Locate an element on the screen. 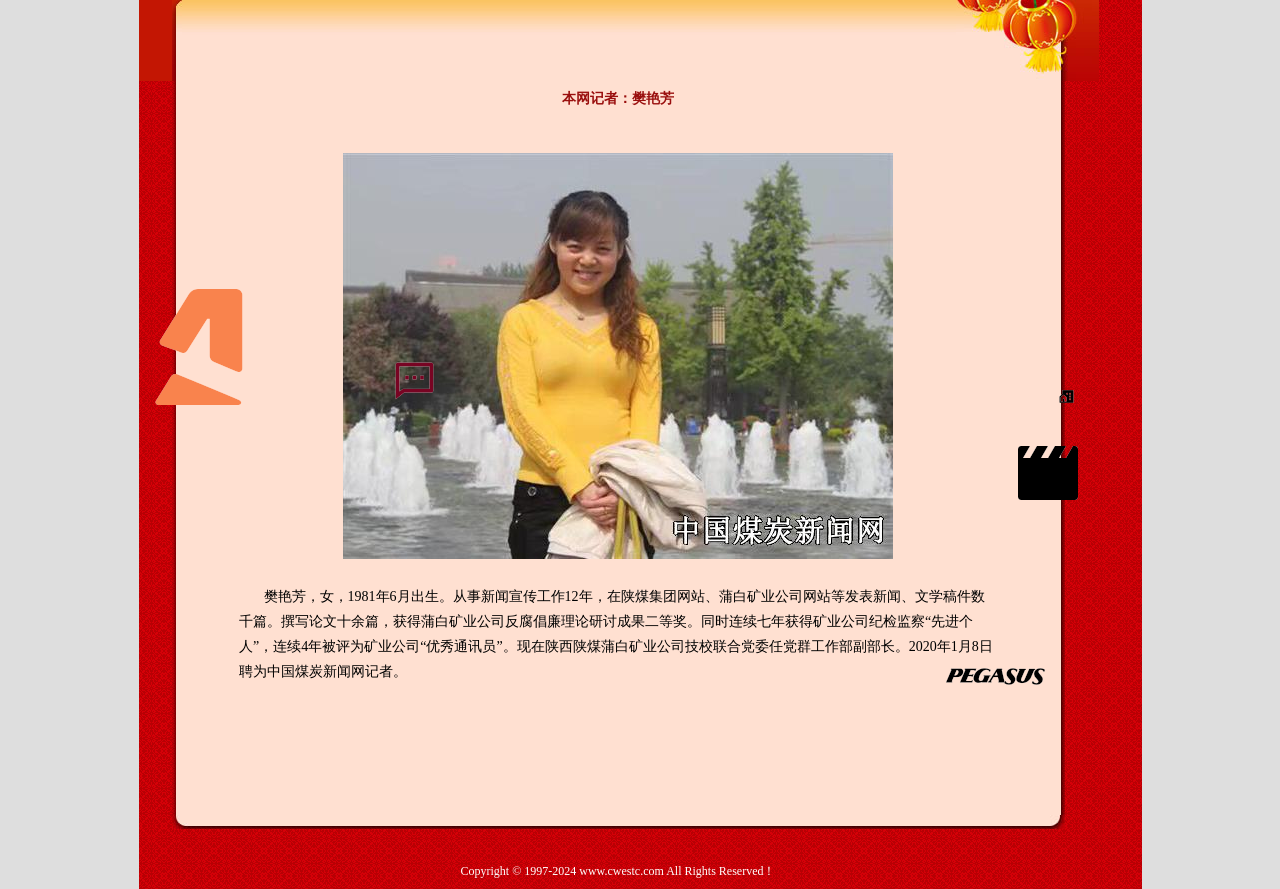 The image size is (1280, 889). visit gsmarena website for phone specs and reviews is located at coordinates (199, 347).